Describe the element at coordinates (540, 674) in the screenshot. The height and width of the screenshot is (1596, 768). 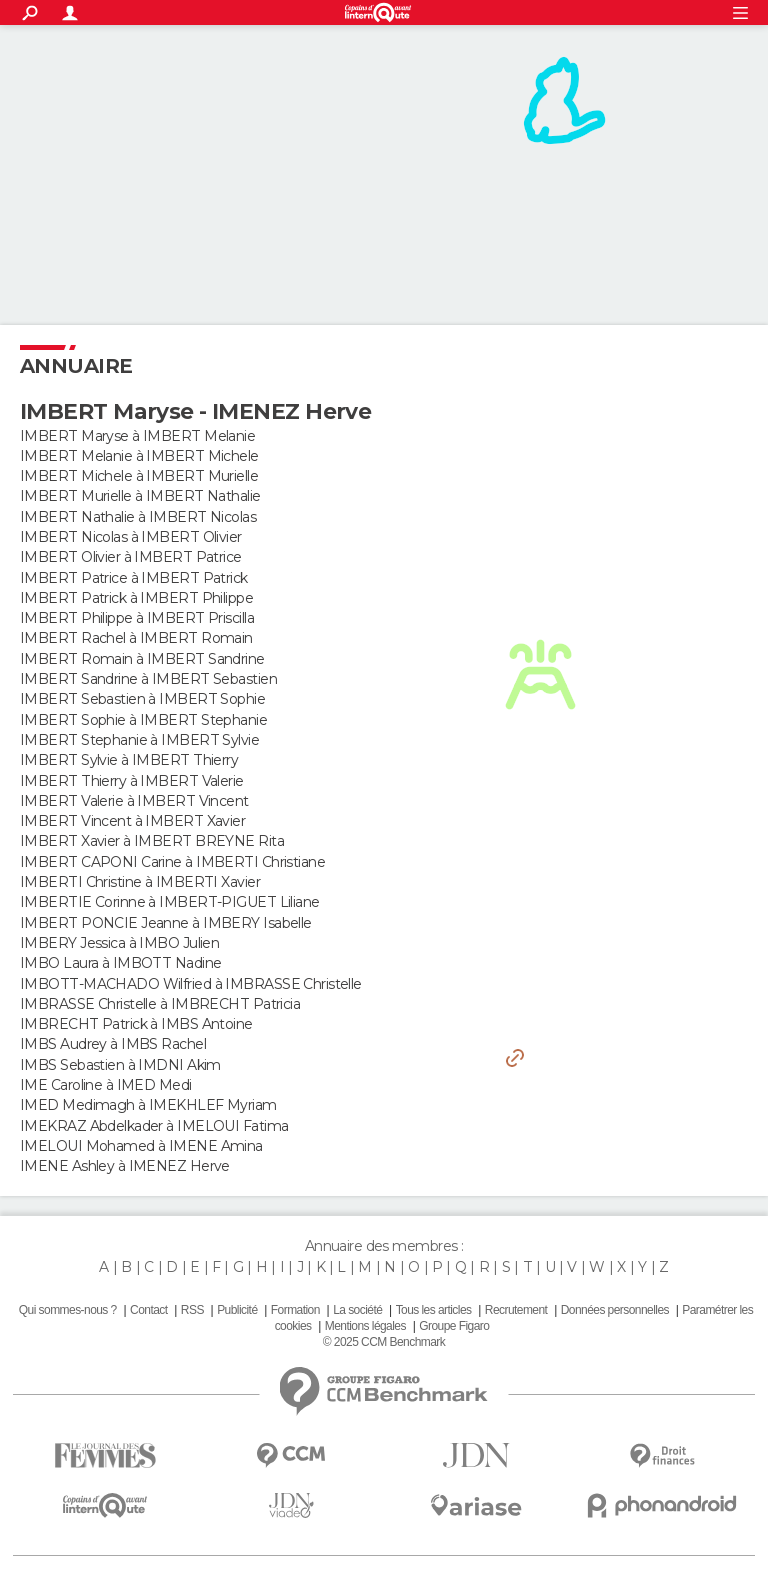
I see `indicates volcanic or geothermal activity` at that location.